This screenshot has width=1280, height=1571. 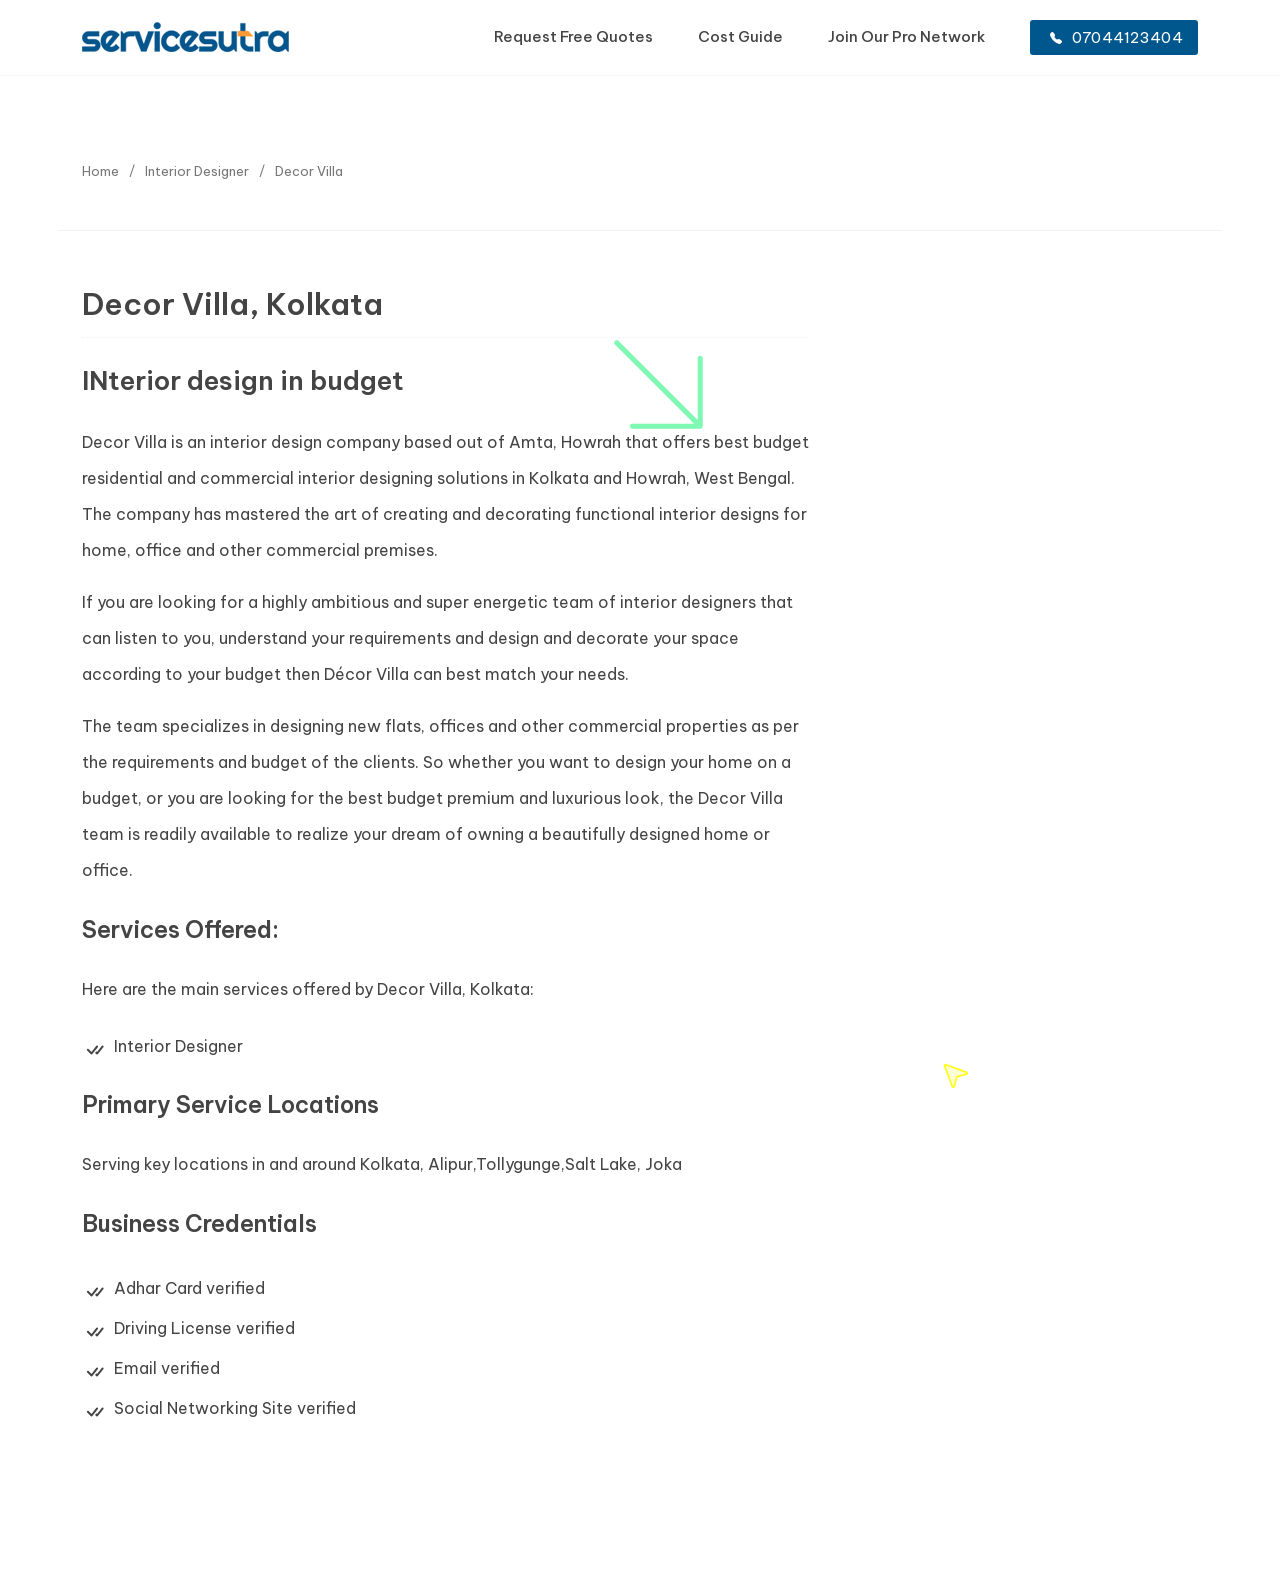 What do you see at coordinates (658, 384) in the screenshot?
I see `navigate to the next item diagonally` at bounding box center [658, 384].